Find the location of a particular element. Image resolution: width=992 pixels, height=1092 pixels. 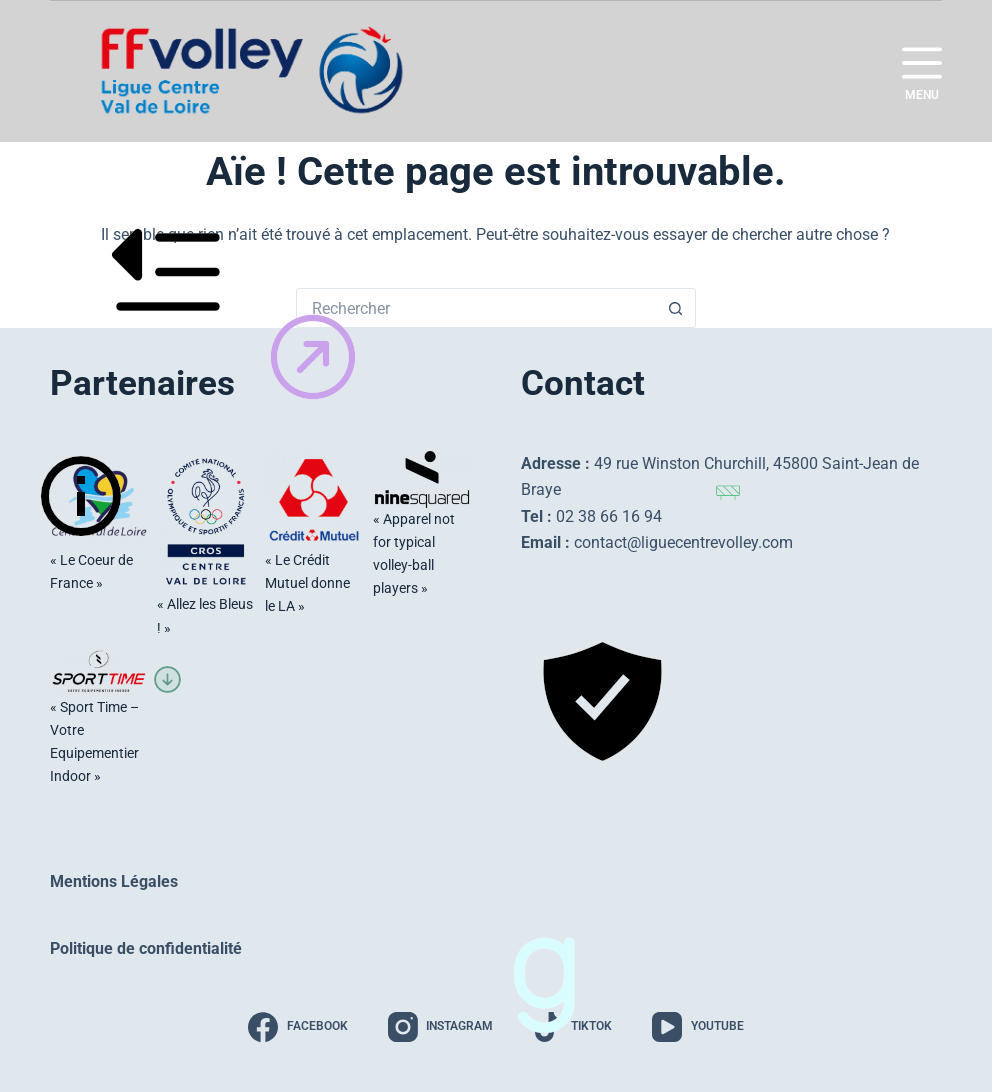

download file or content is located at coordinates (167, 679).